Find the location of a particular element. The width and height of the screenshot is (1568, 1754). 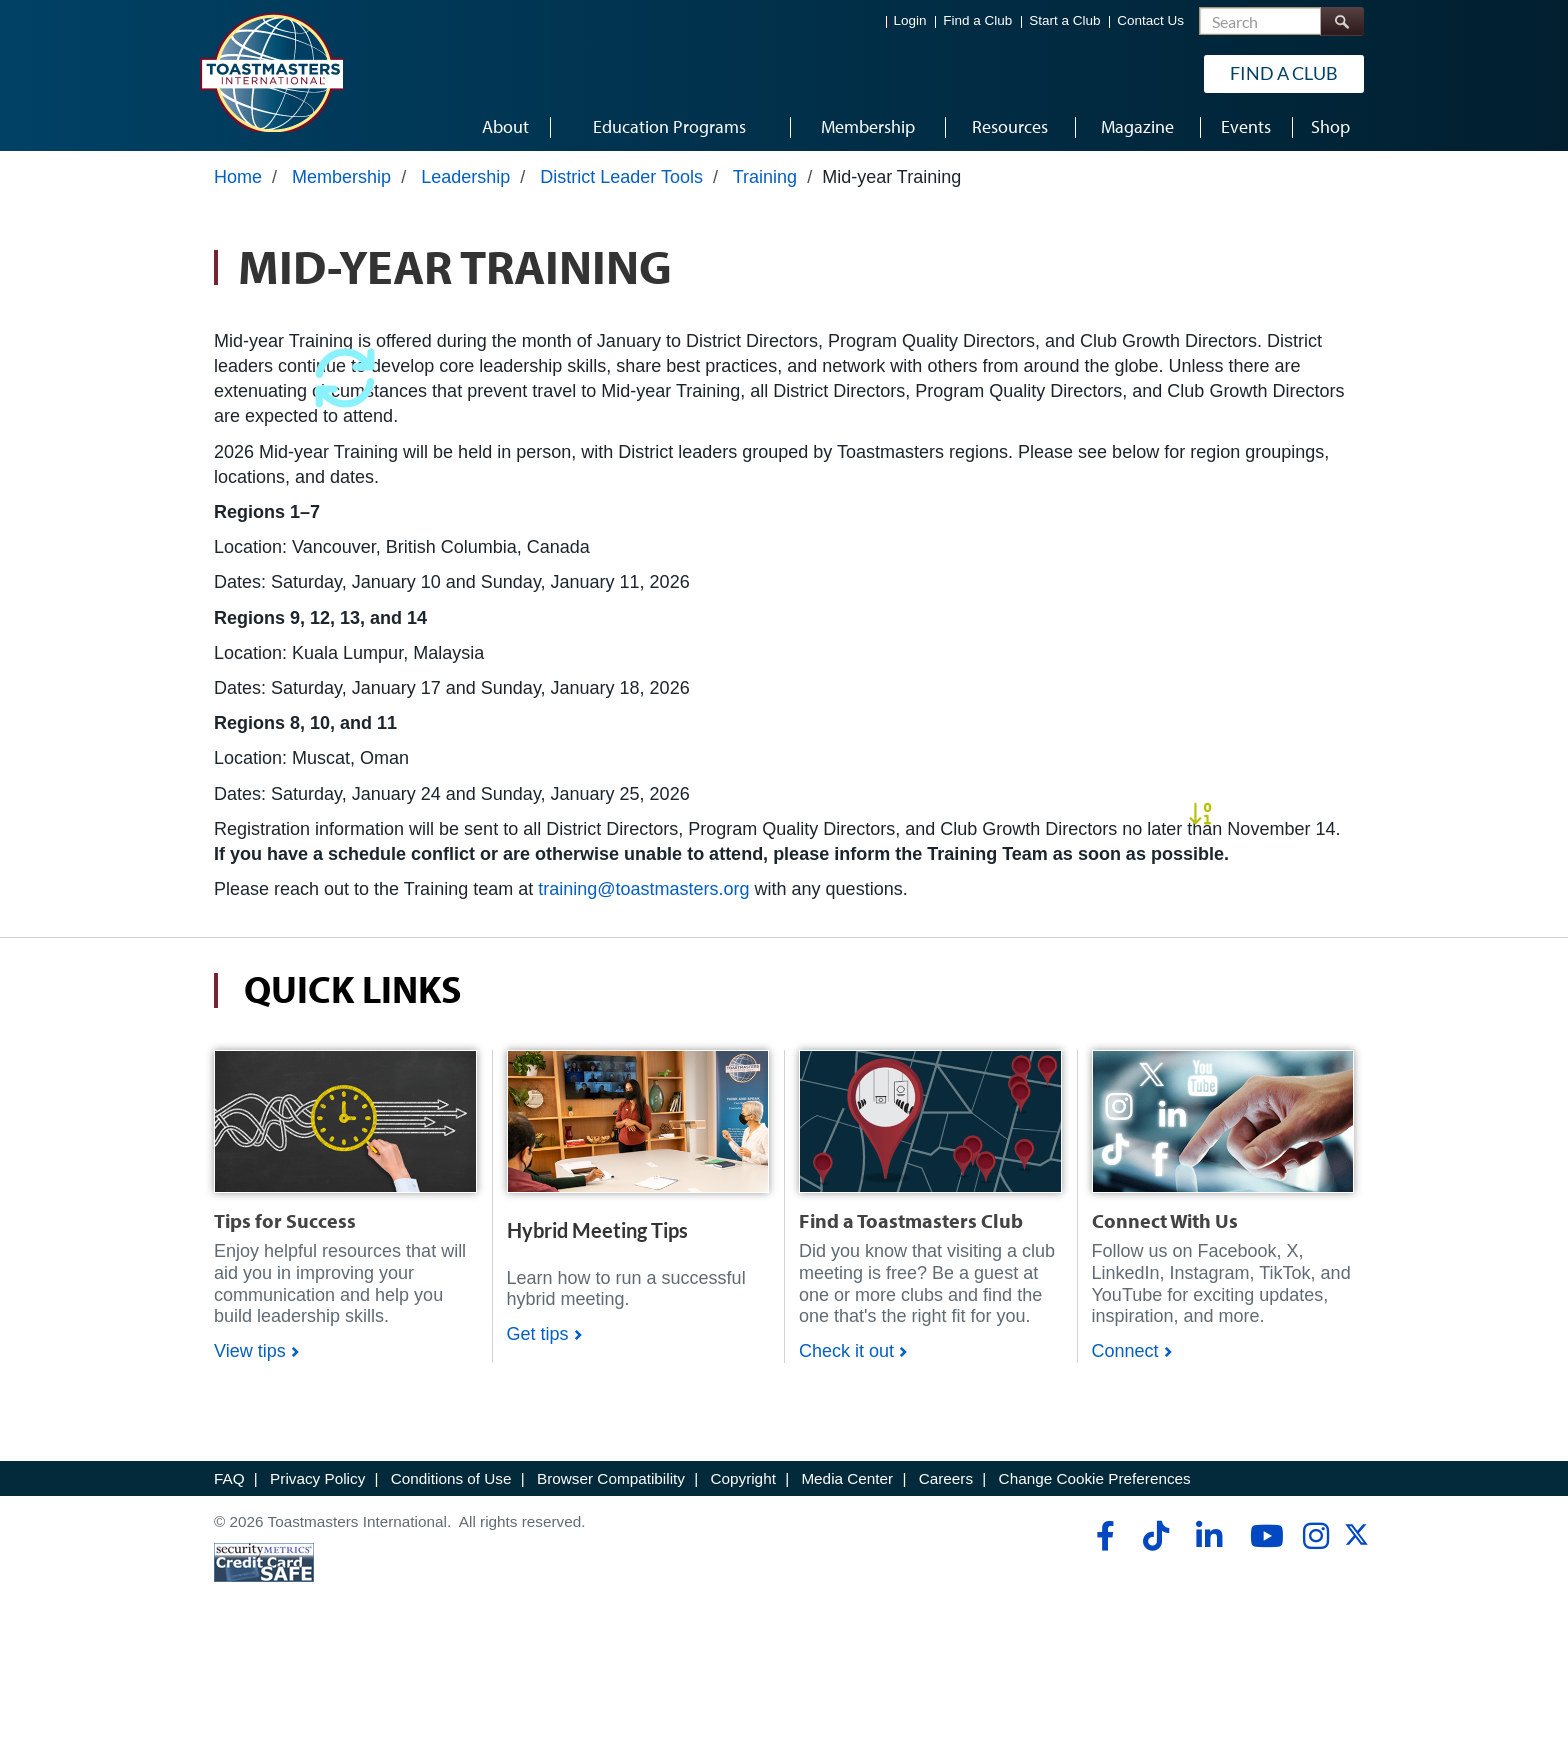

sort numerically in ascending order is located at coordinates (1201, 813).